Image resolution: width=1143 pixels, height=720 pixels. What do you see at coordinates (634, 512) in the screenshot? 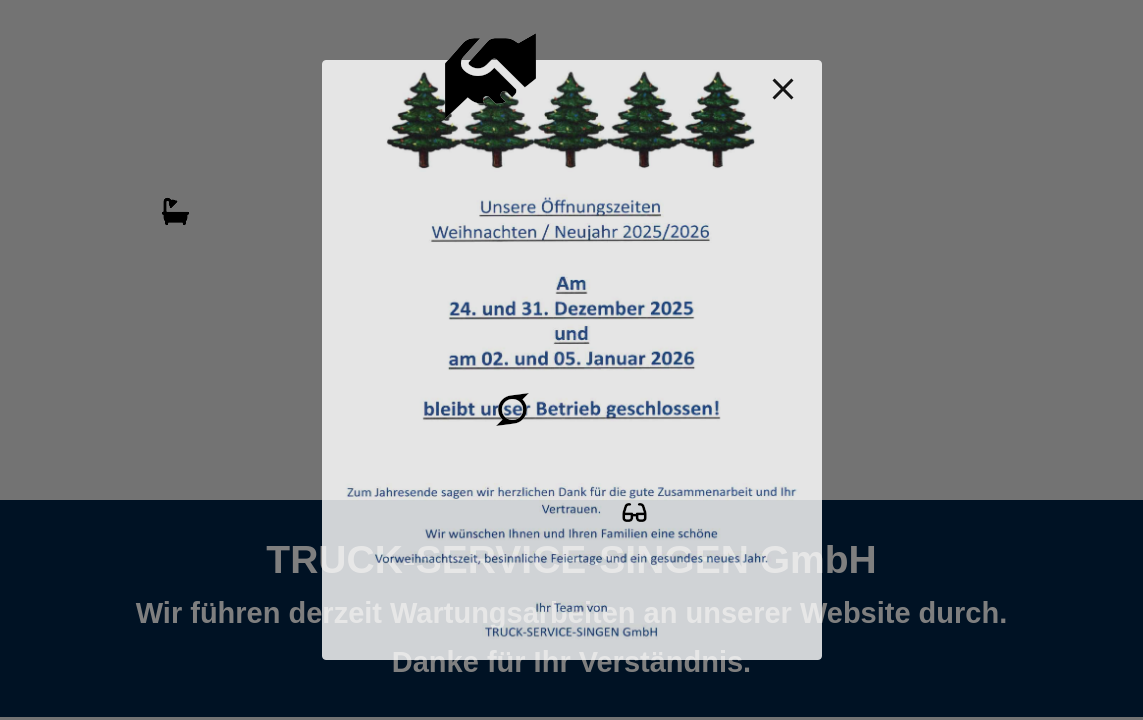
I see `enable reading mode or accessibility features` at bounding box center [634, 512].